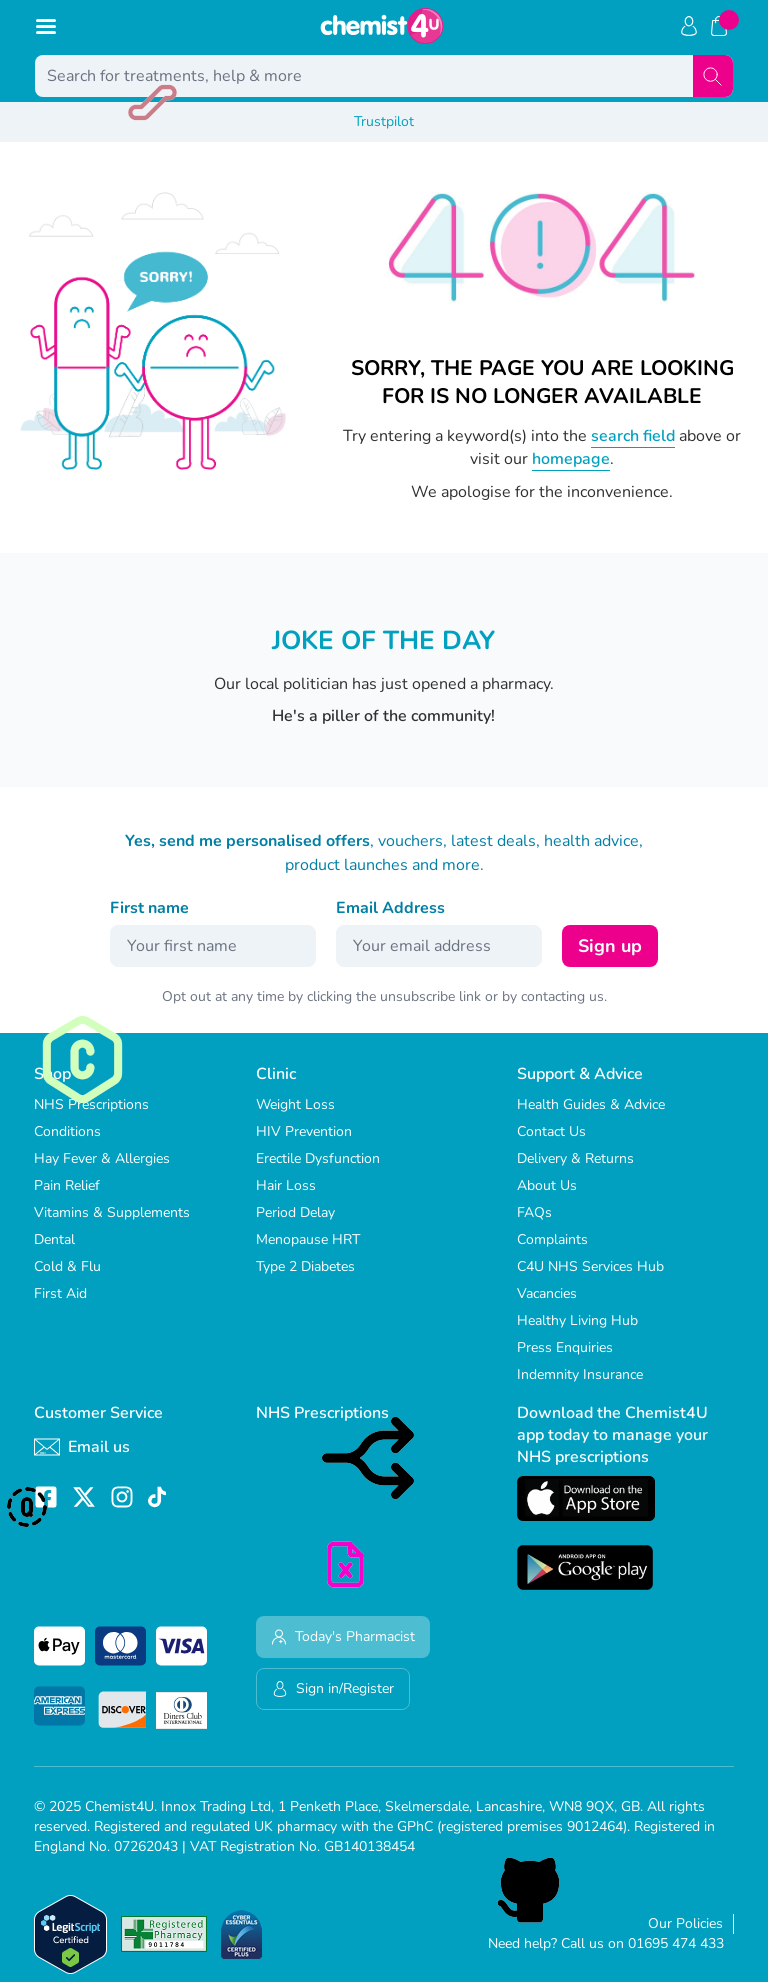 The width and height of the screenshot is (768, 1982). What do you see at coordinates (530, 1890) in the screenshot?
I see `view GitHub profile or repository` at bounding box center [530, 1890].